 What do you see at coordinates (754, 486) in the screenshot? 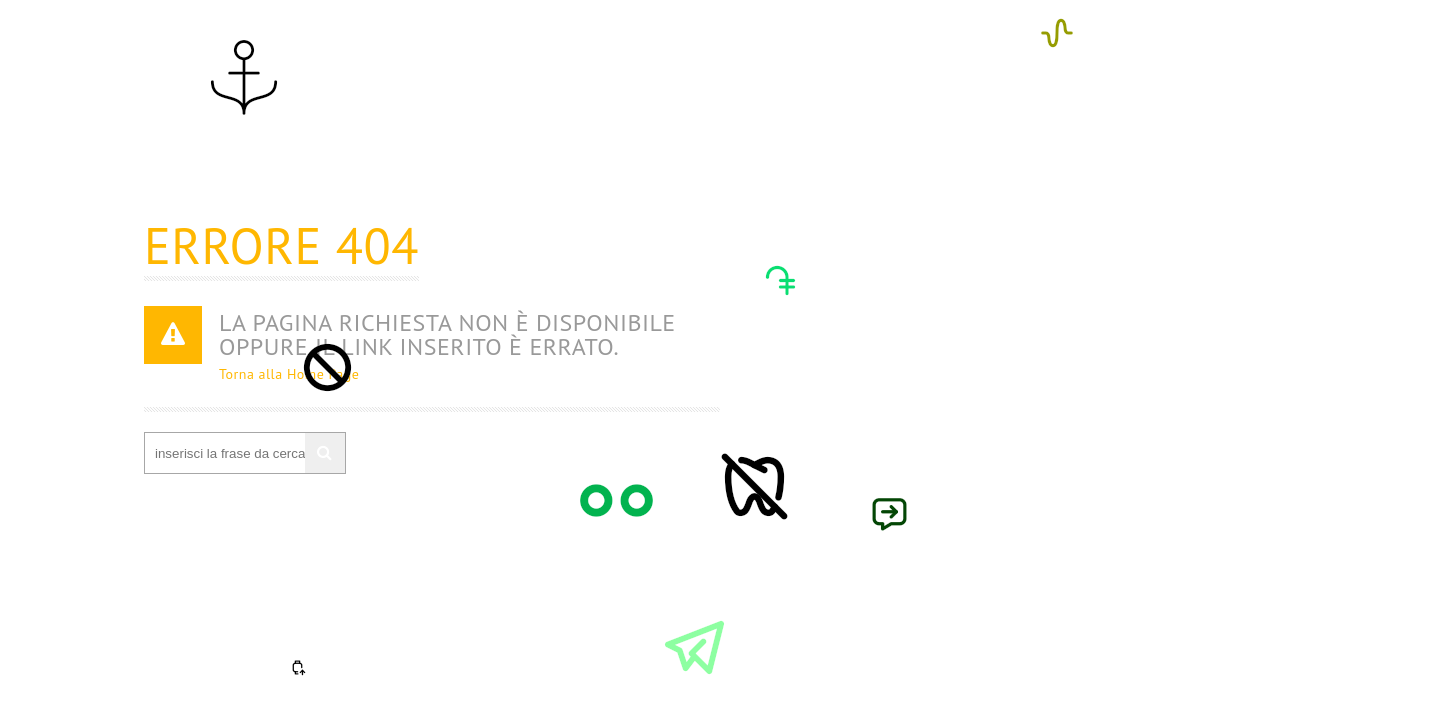
I see `dental services unavailable` at bounding box center [754, 486].